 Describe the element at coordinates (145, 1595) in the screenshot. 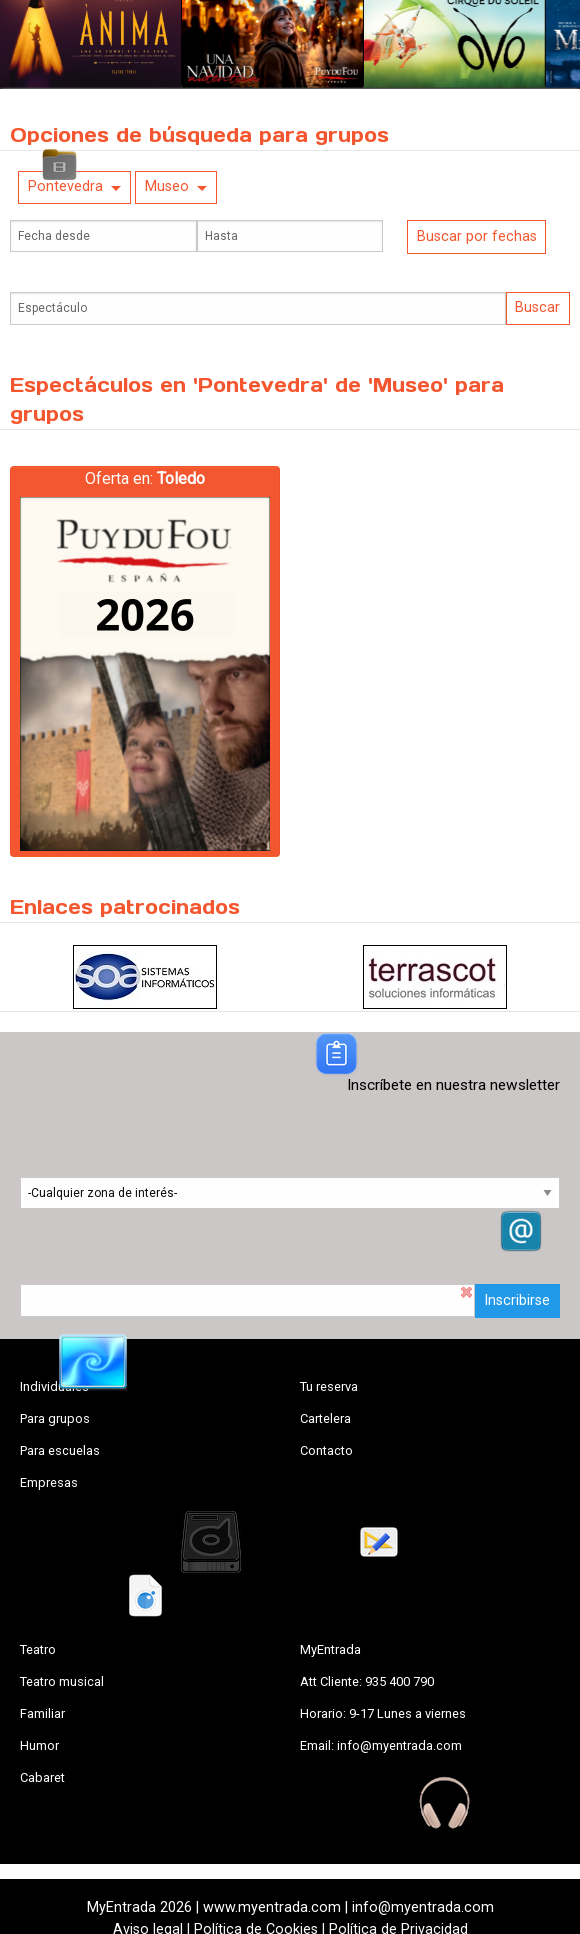

I see `lua script file` at that location.